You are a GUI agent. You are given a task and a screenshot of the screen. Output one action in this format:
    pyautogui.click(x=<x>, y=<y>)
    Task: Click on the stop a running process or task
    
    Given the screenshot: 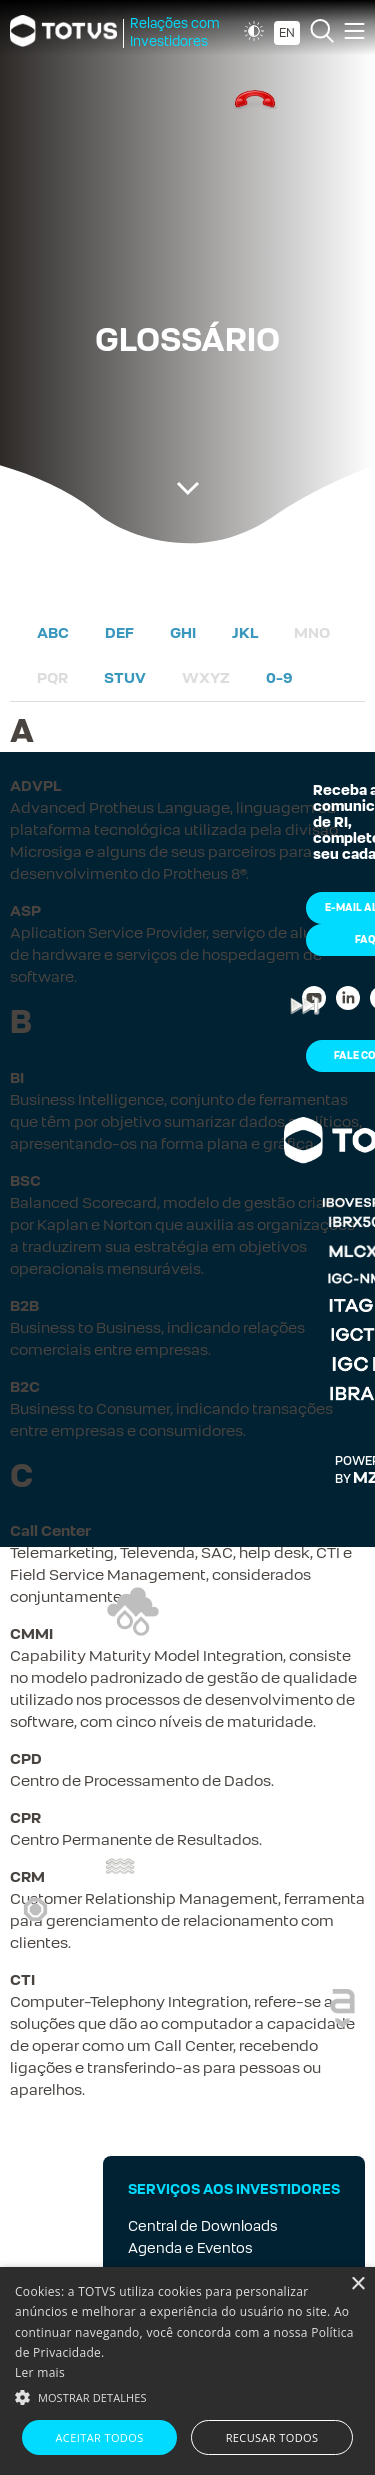 What is the action you would take?
    pyautogui.click(x=35, y=1909)
    